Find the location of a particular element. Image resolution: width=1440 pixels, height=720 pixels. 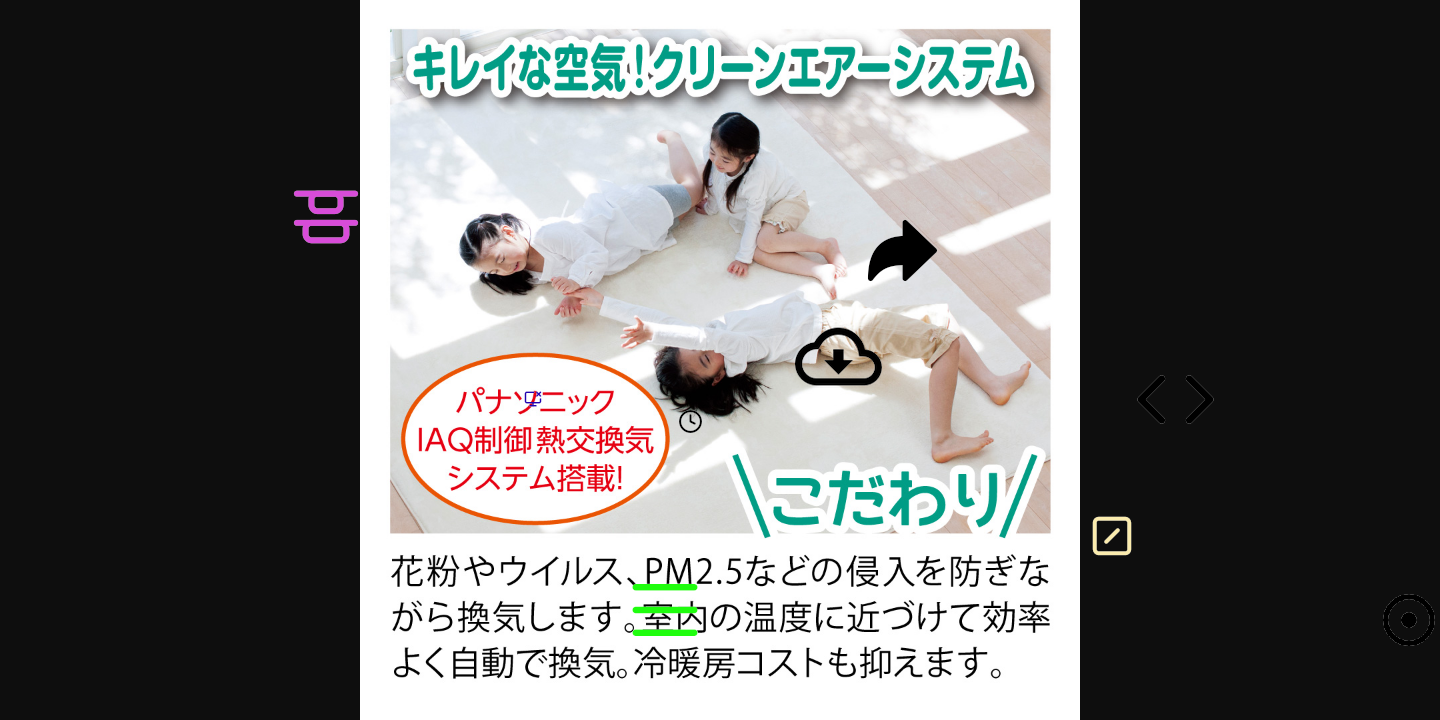

download file from cloud storage is located at coordinates (838, 356).